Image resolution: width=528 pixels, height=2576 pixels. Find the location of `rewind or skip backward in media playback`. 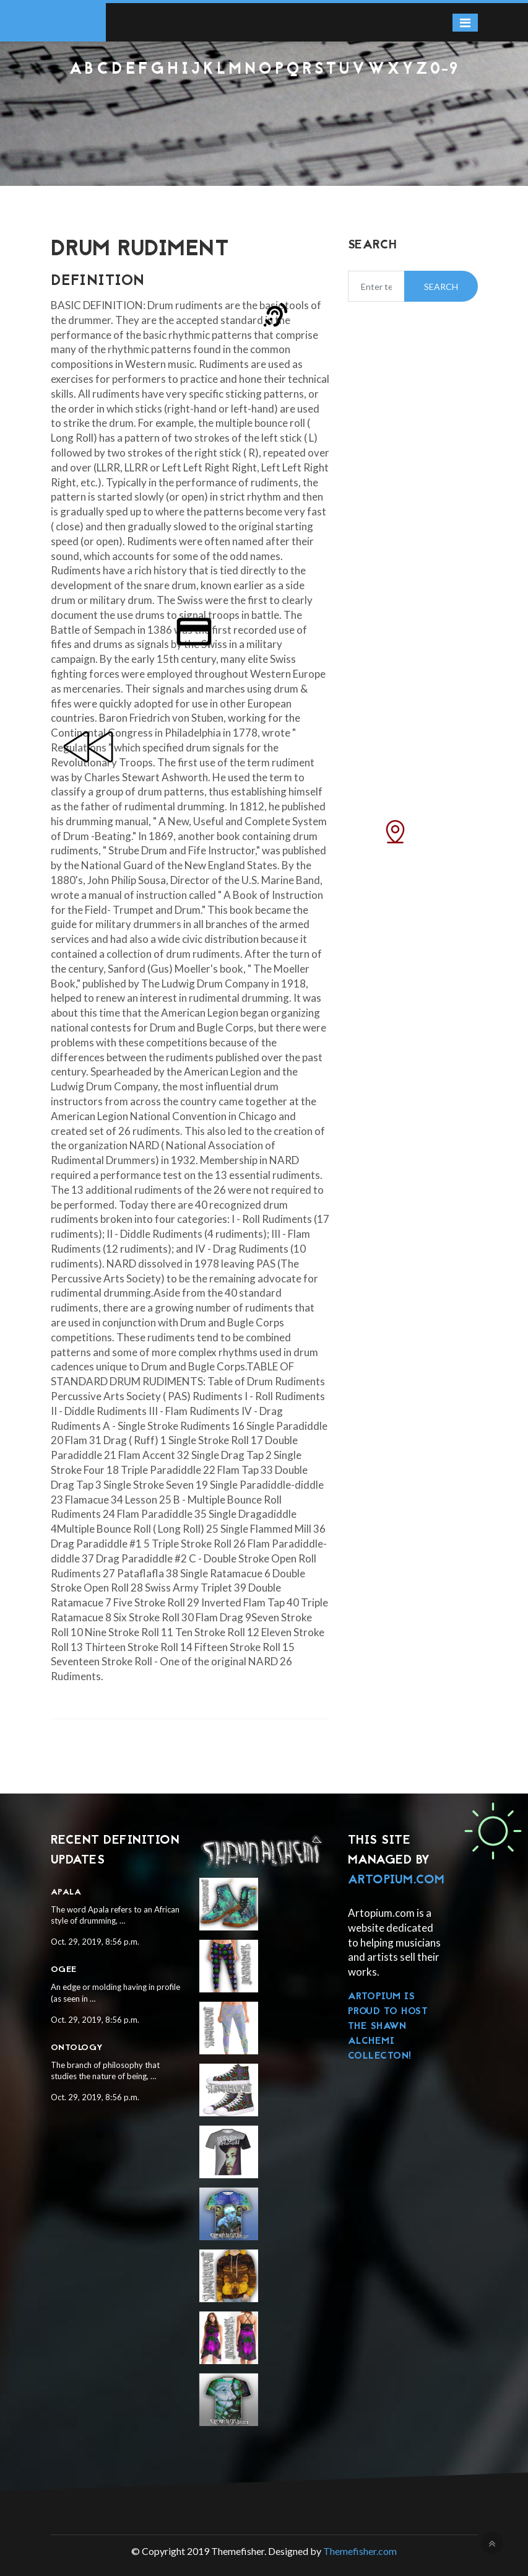

rewind or skip backward in media playback is located at coordinates (90, 747).